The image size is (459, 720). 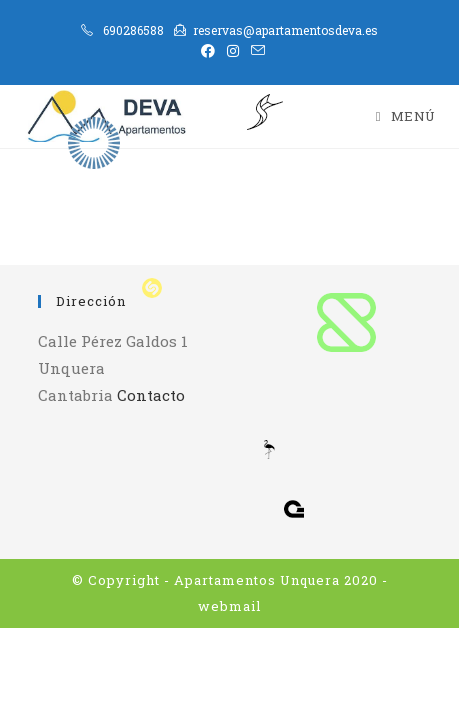 I want to click on photon logo, so click(x=94, y=143).